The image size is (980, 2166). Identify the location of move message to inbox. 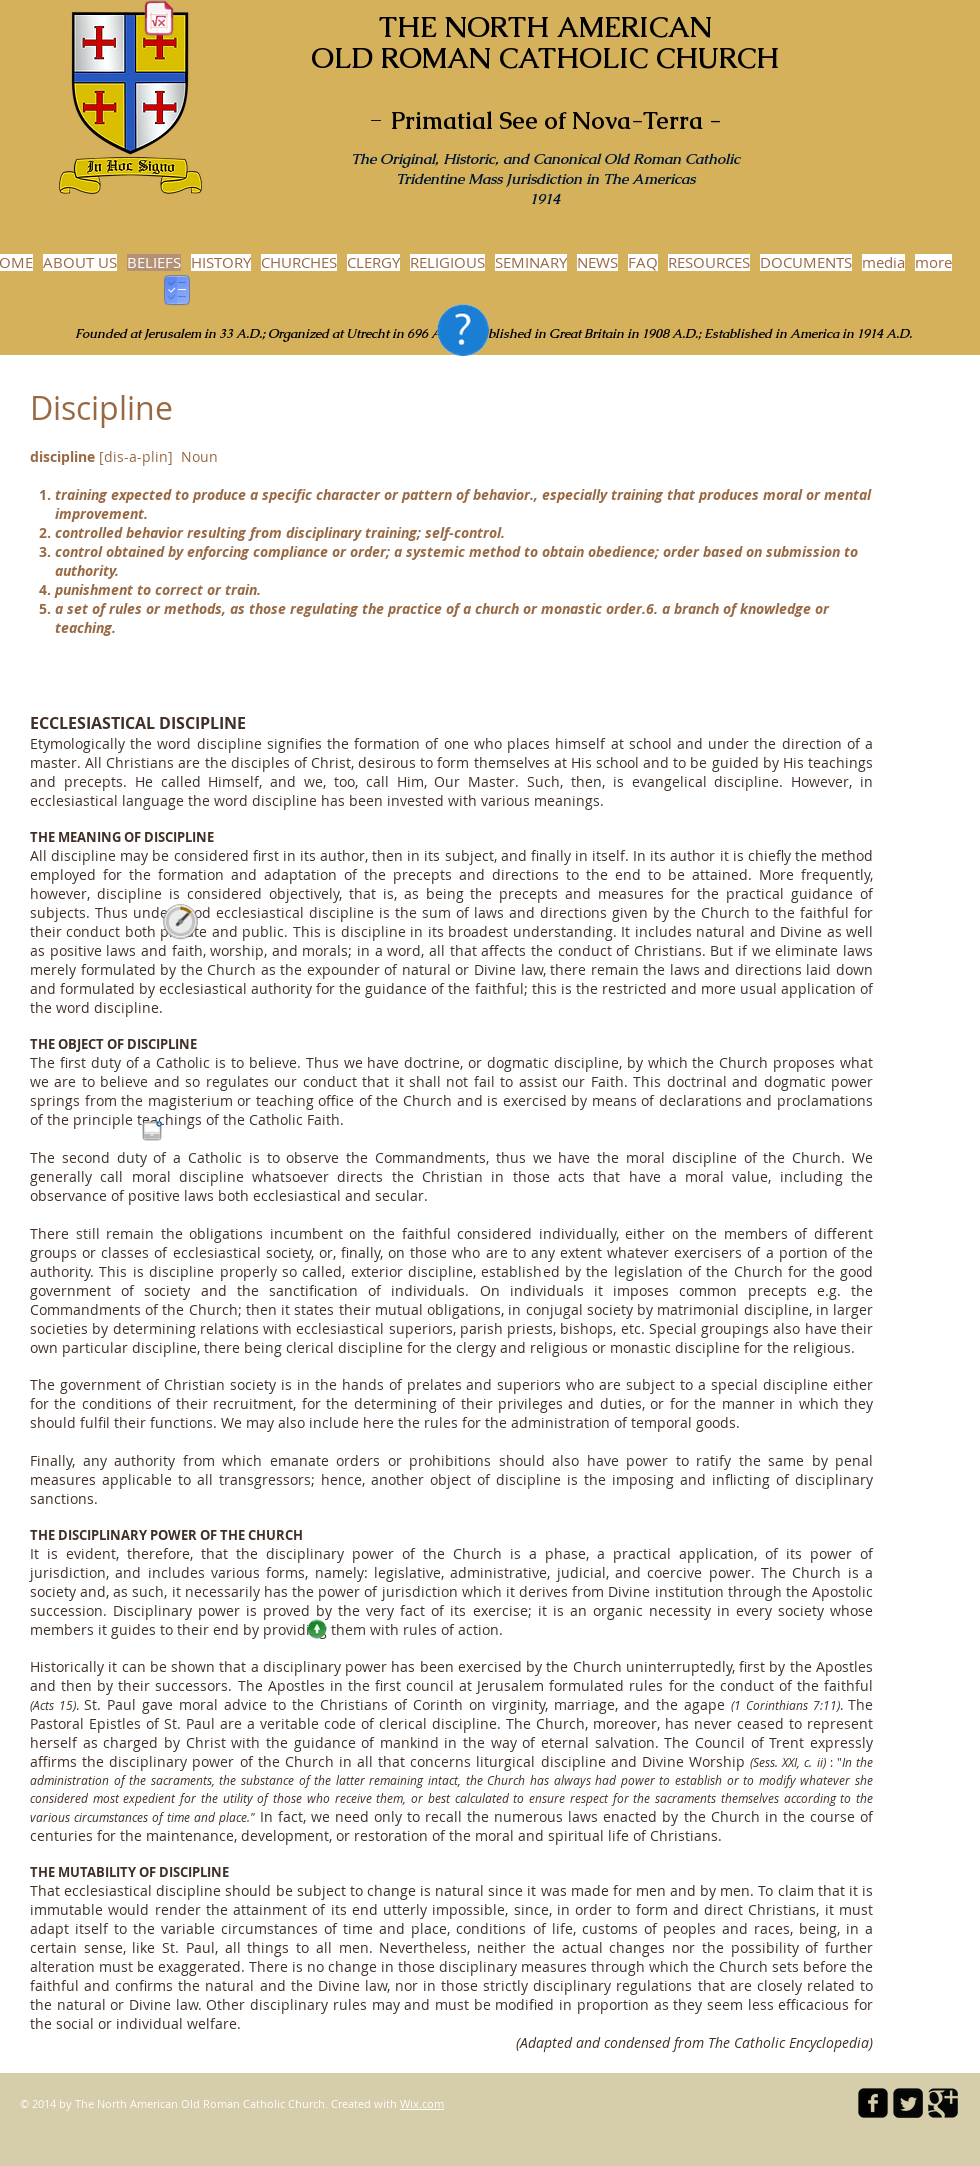
(152, 1131).